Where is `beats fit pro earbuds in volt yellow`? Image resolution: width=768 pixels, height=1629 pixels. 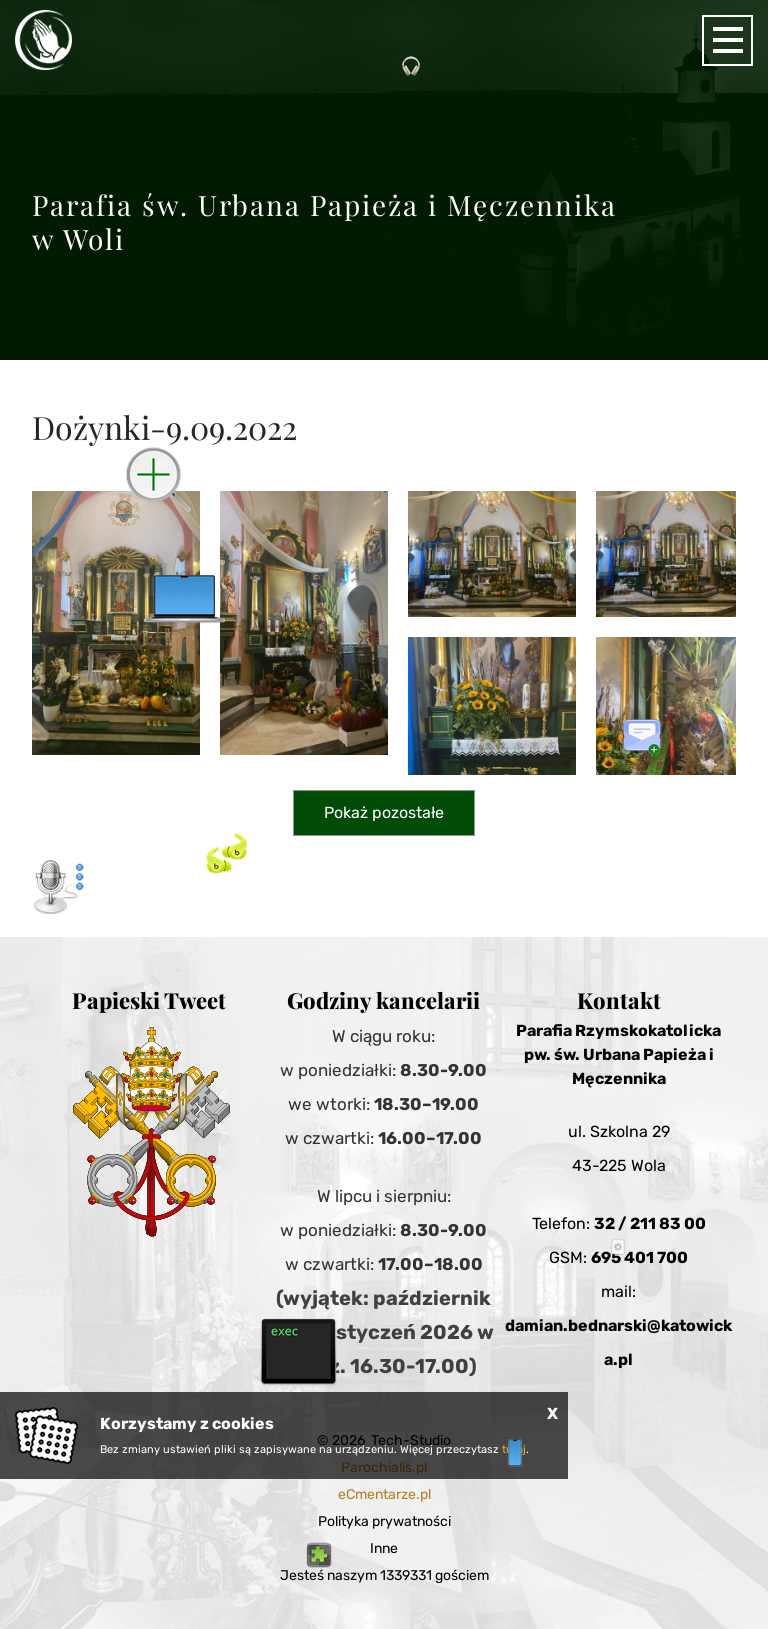
beats fit pro earbuds in volt yellow is located at coordinates (226, 853).